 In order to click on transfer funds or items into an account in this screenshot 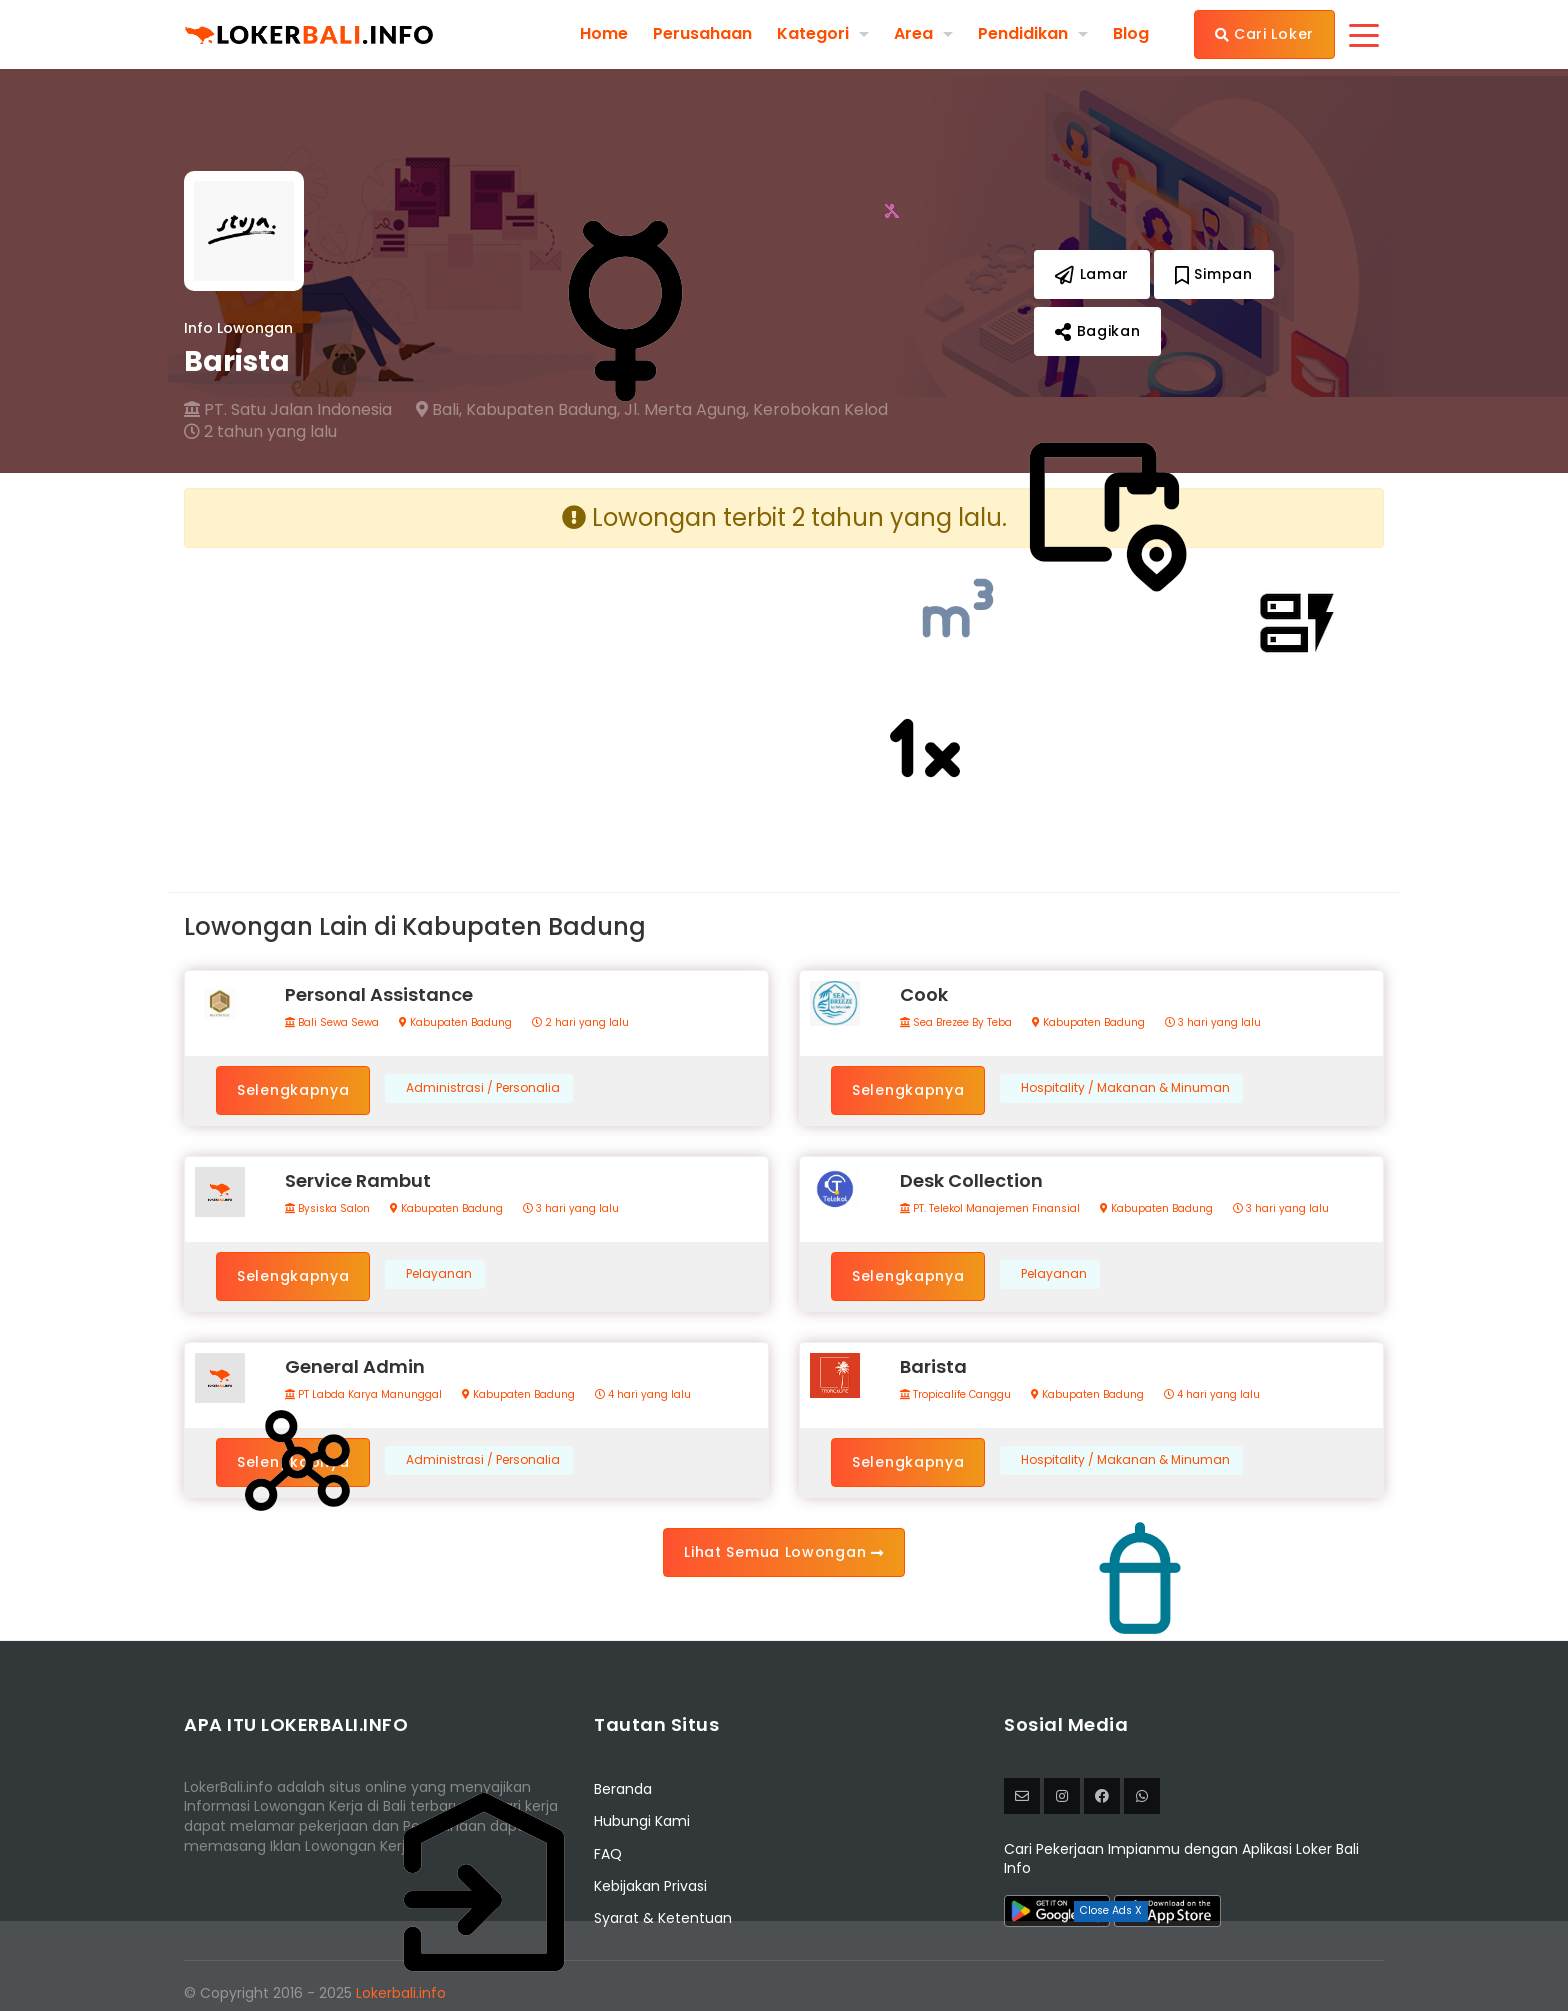, I will do `click(484, 1882)`.